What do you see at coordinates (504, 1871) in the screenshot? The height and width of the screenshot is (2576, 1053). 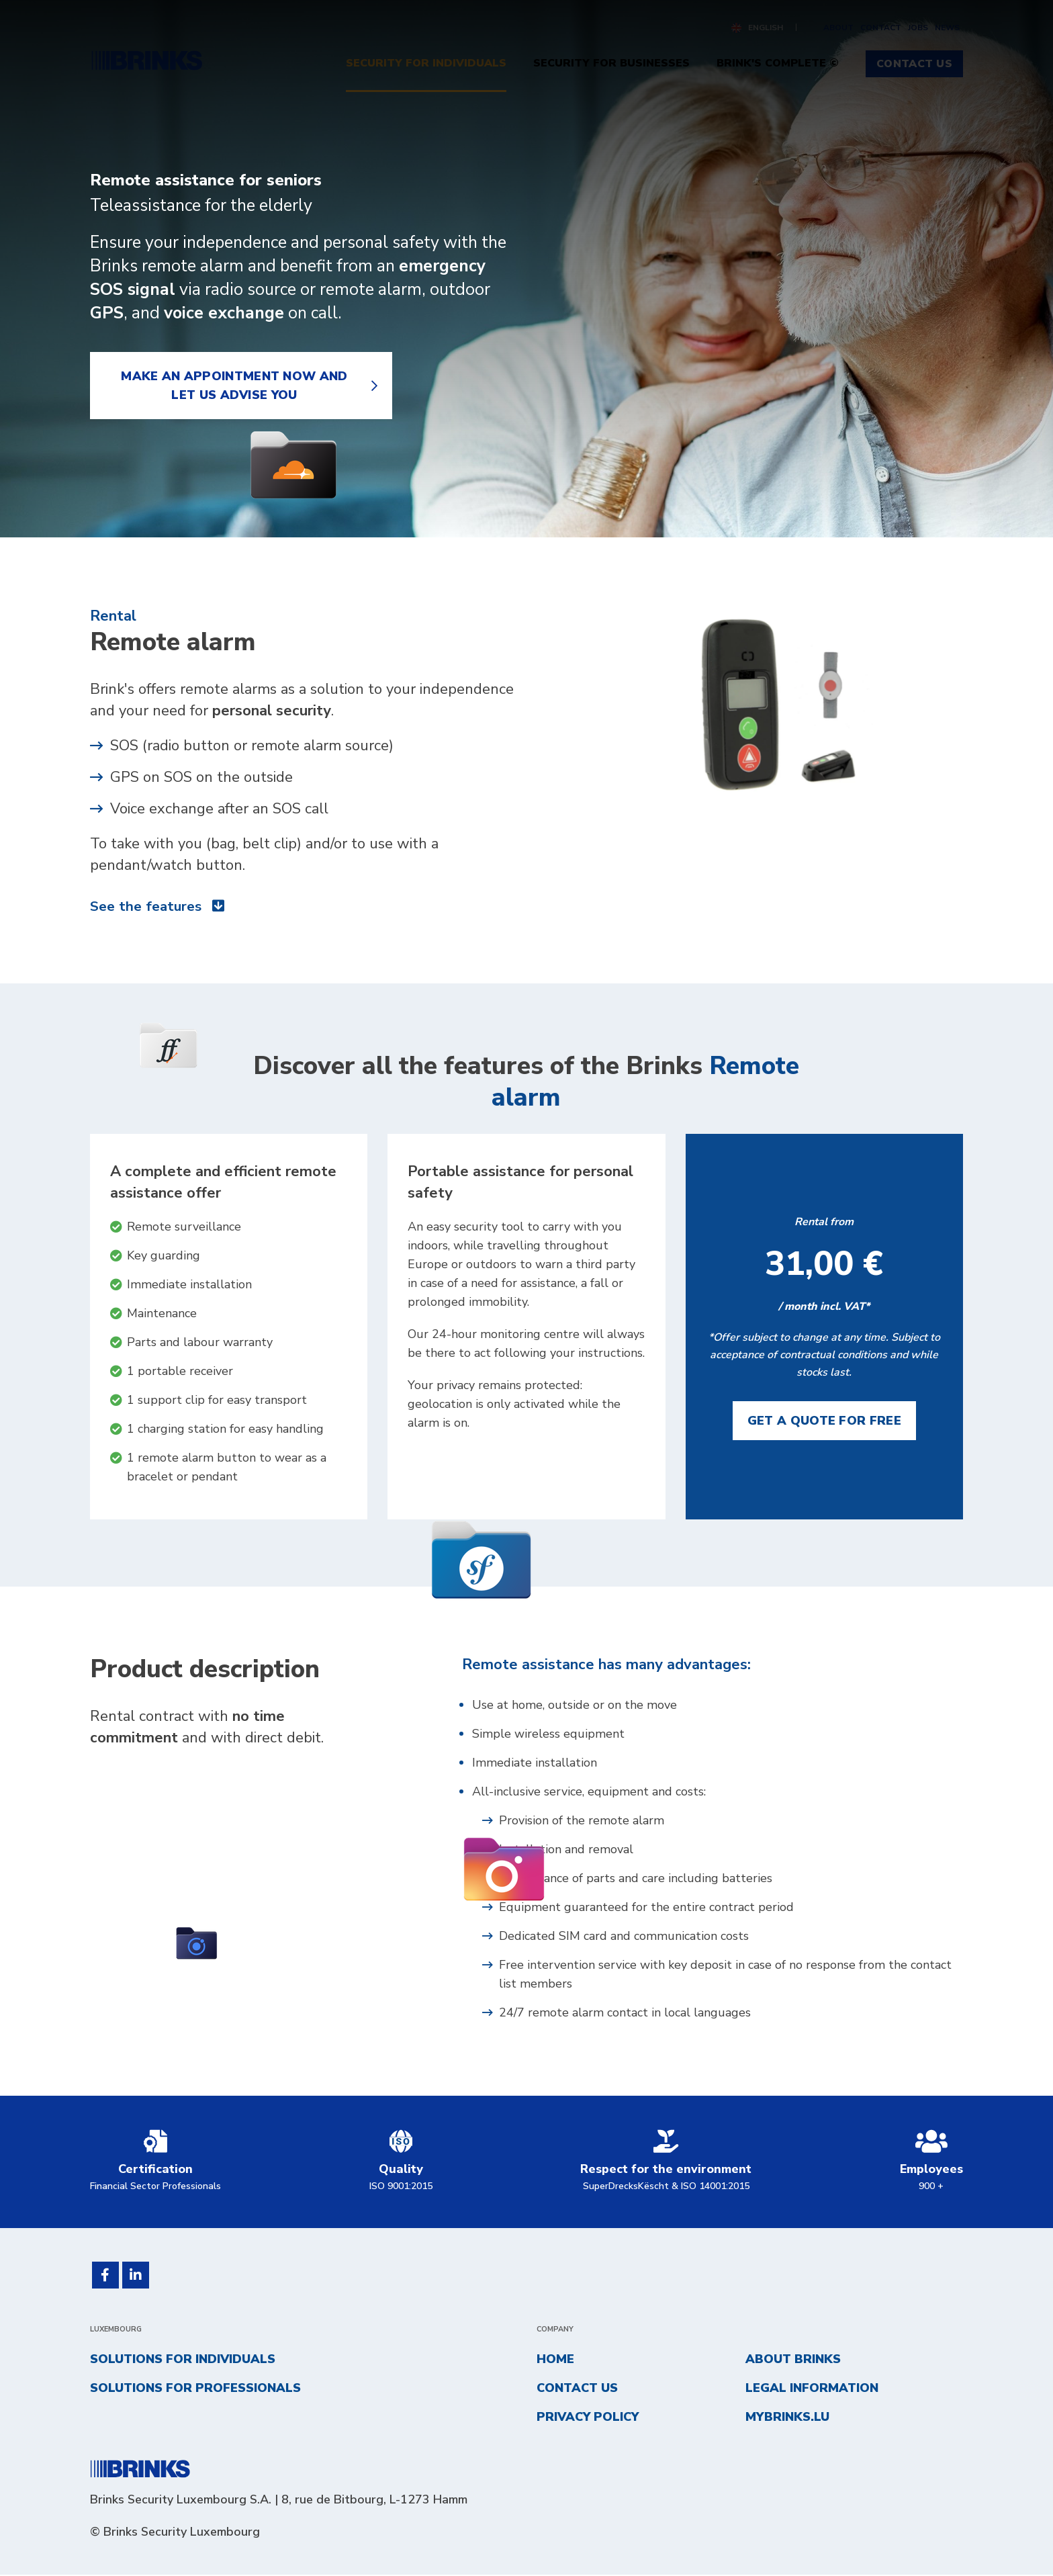 I see `open instagram media folder` at bounding box center [504, 1871].